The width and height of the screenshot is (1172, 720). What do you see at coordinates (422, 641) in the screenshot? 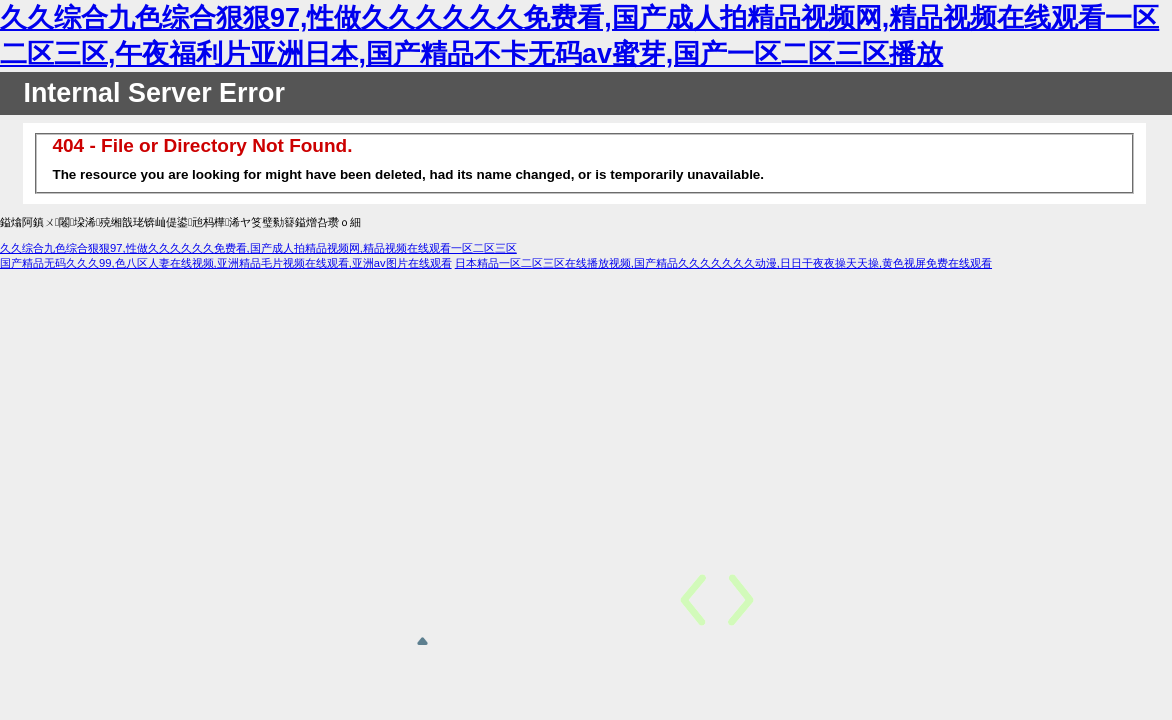
I see `scroll to top of page` at bounding box center [422, 641].